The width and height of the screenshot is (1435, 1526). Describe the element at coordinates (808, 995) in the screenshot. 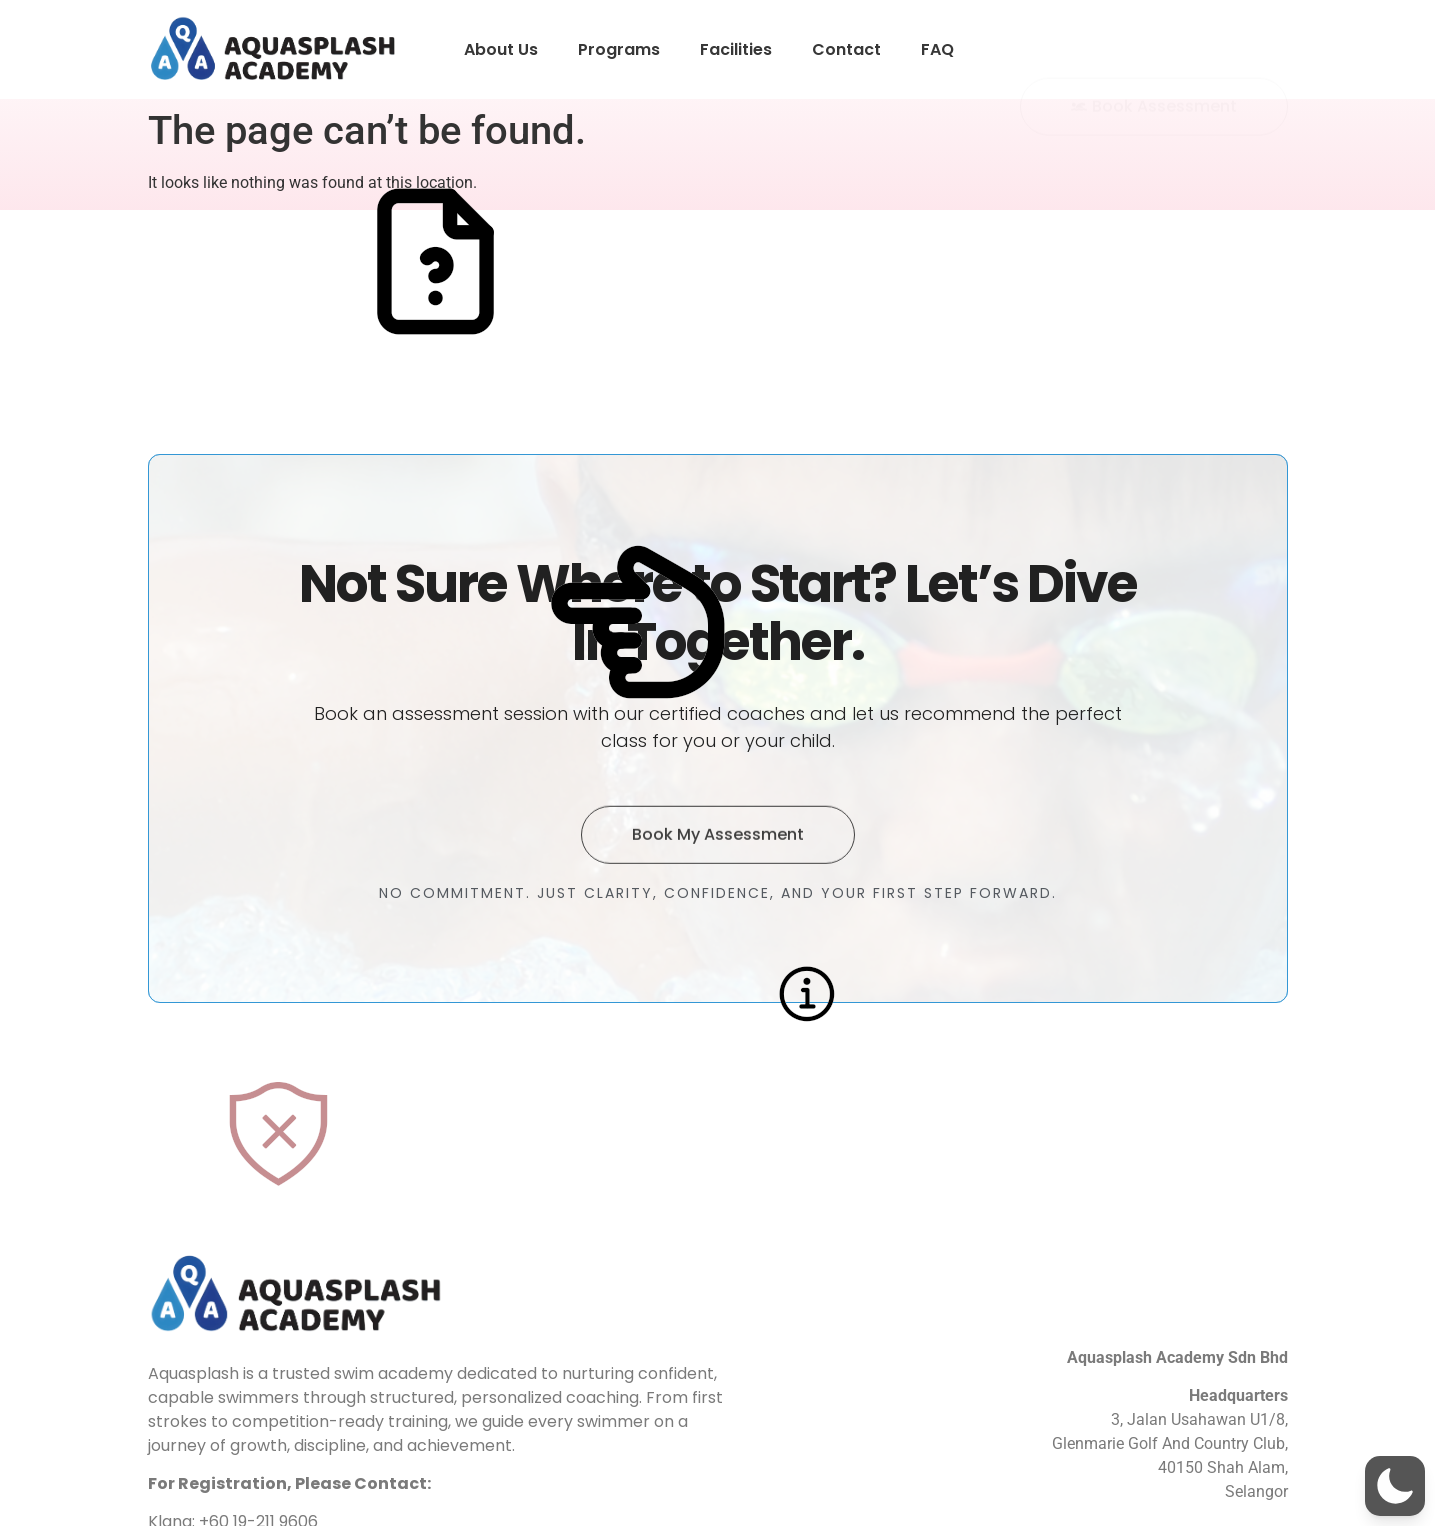

I see `view more information or details` at that location.